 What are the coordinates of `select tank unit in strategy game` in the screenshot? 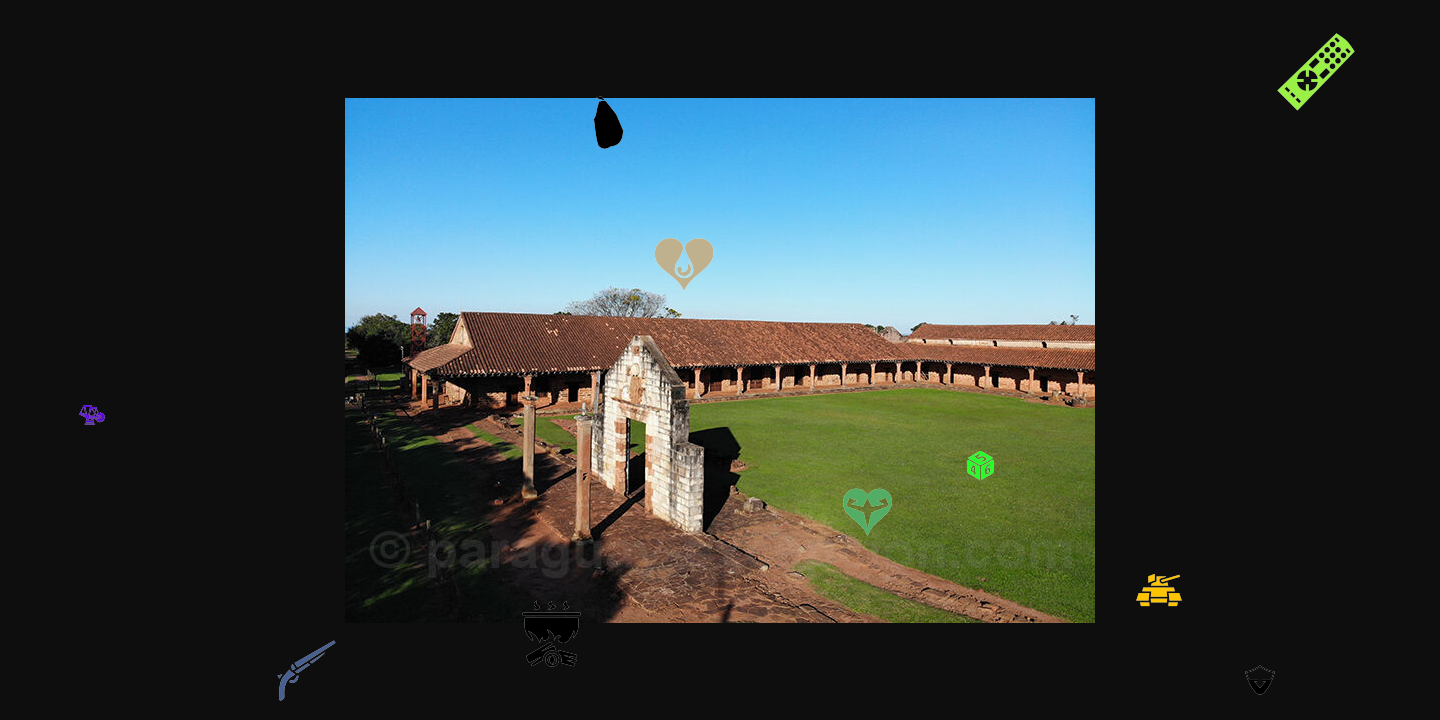 It's located at (1159, 590).